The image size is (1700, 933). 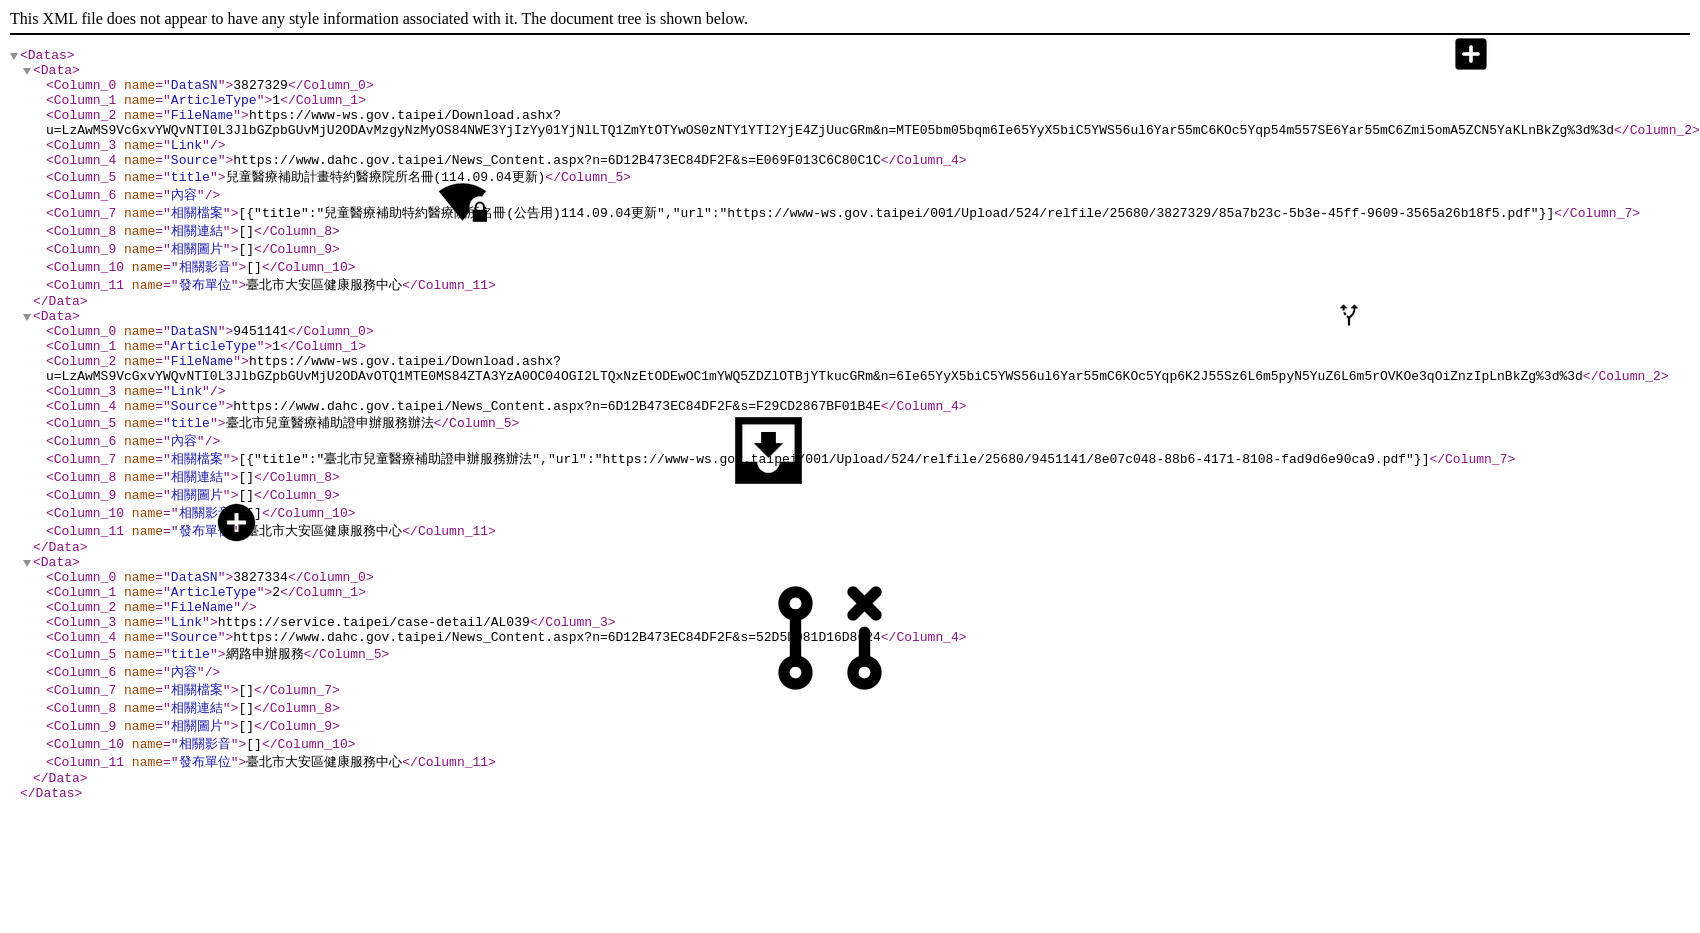 What do you see at coordinates (830, 638) in the screenshot?
I see `a closed or rejected pull request` at bounding box center [830, 638].